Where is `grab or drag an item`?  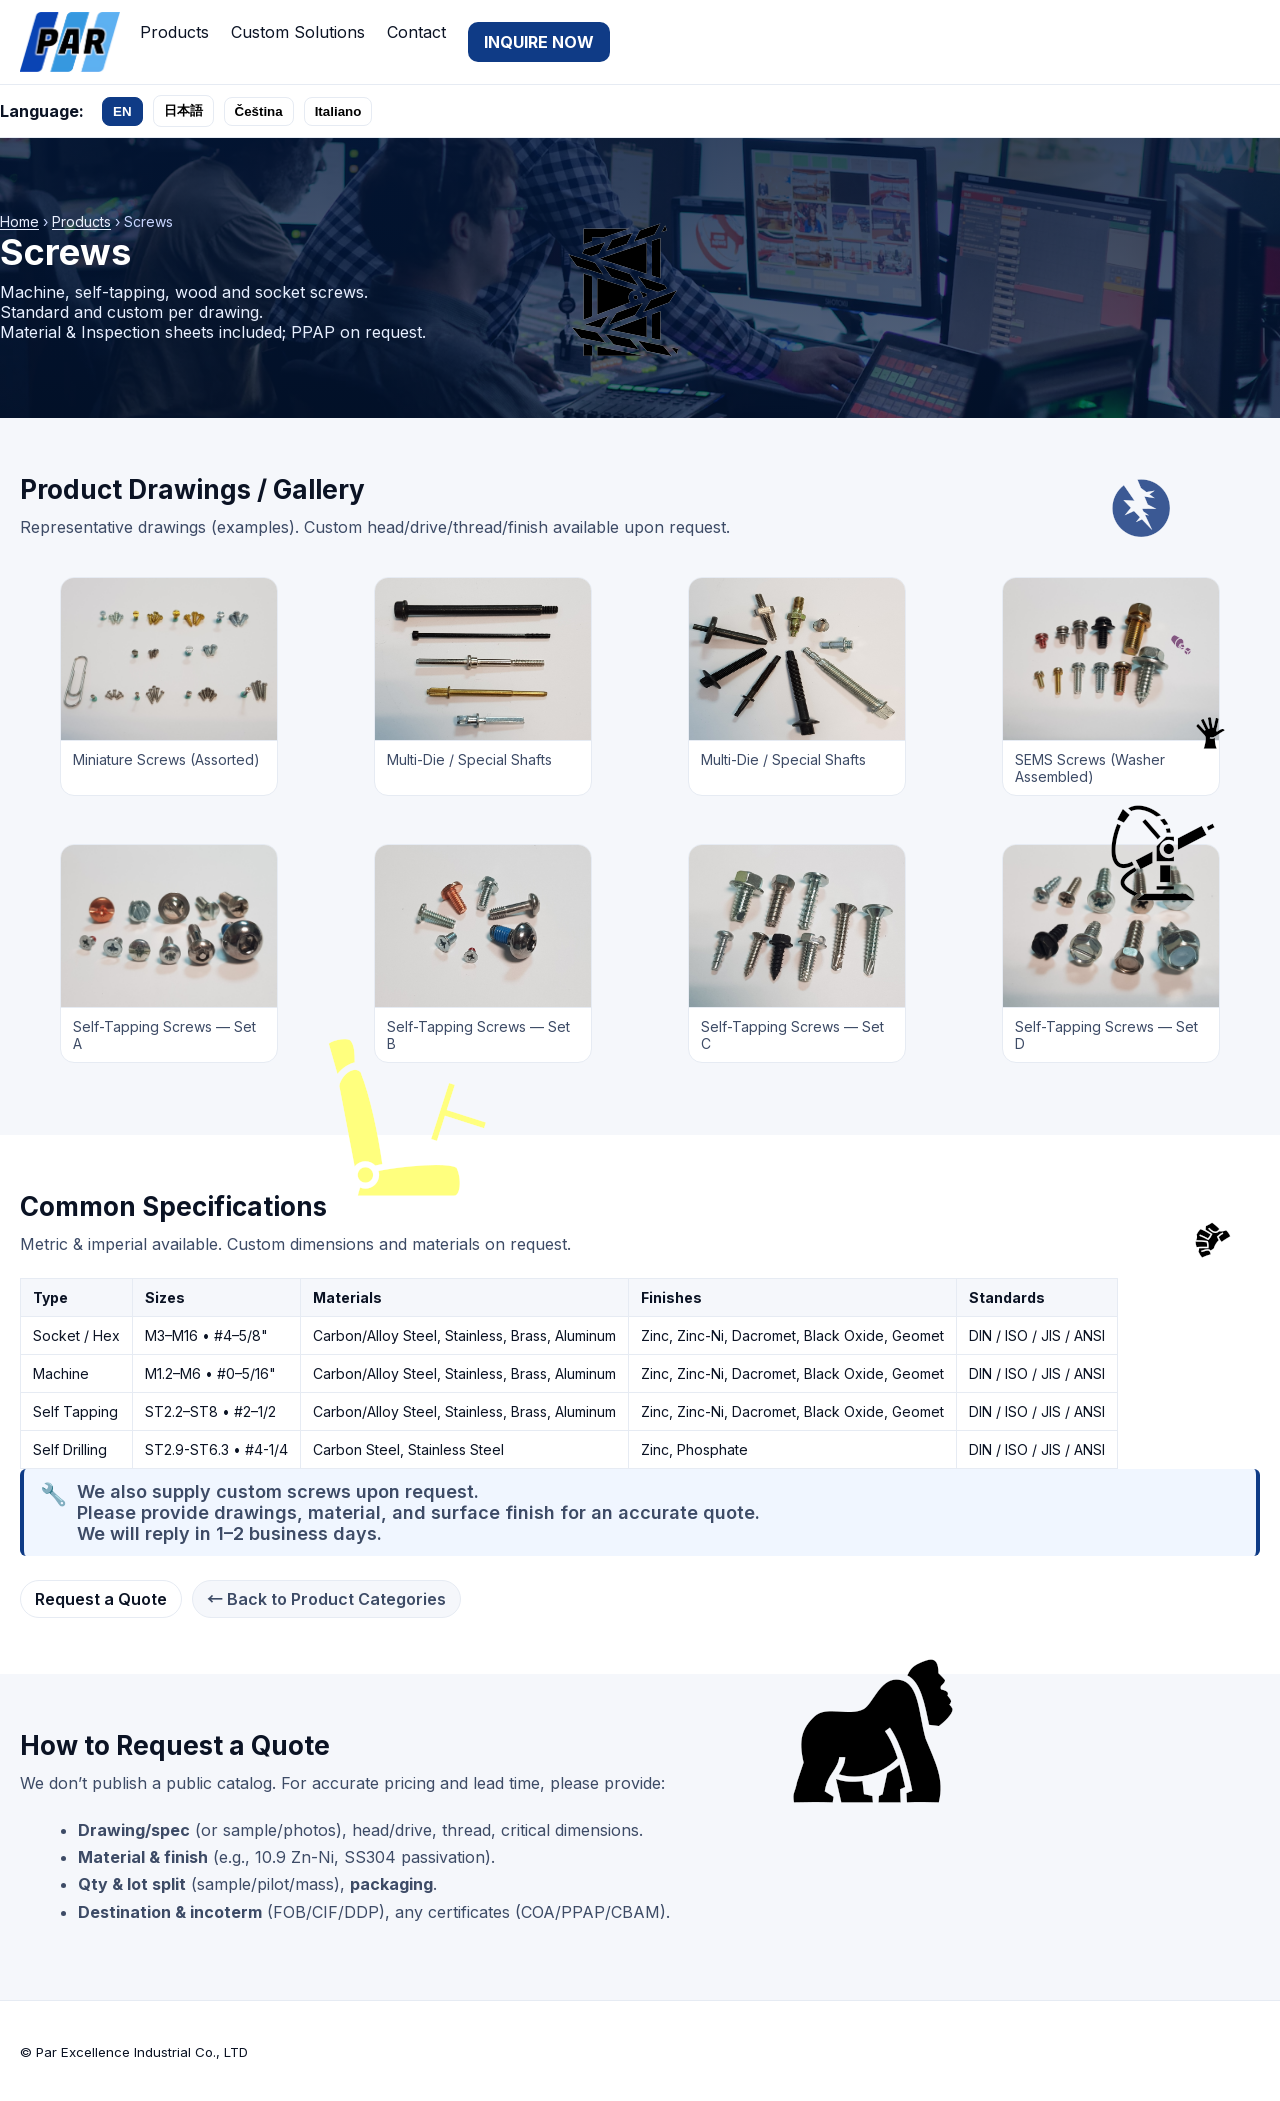 grab or drag an item is located at coordinates (1213, 1240).